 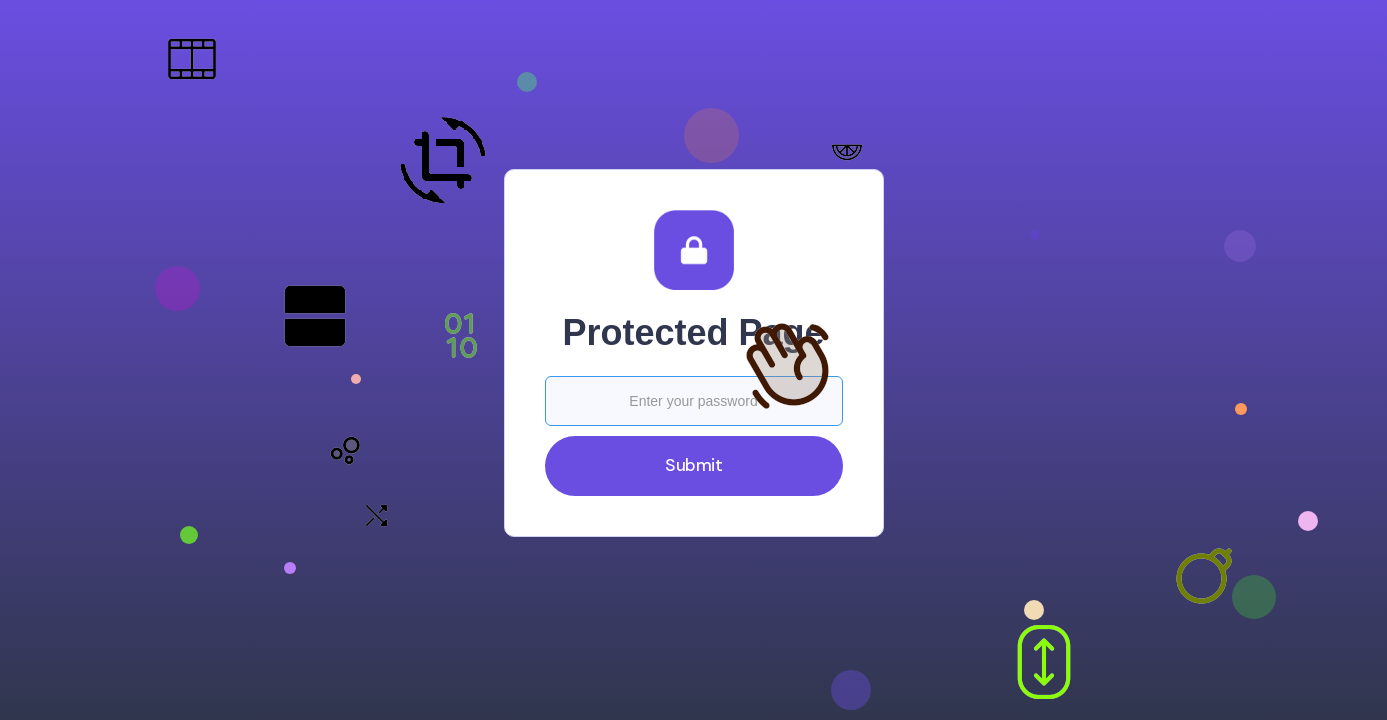 I want to click on scroll up or down on the page, so click(x=1044, y=662).